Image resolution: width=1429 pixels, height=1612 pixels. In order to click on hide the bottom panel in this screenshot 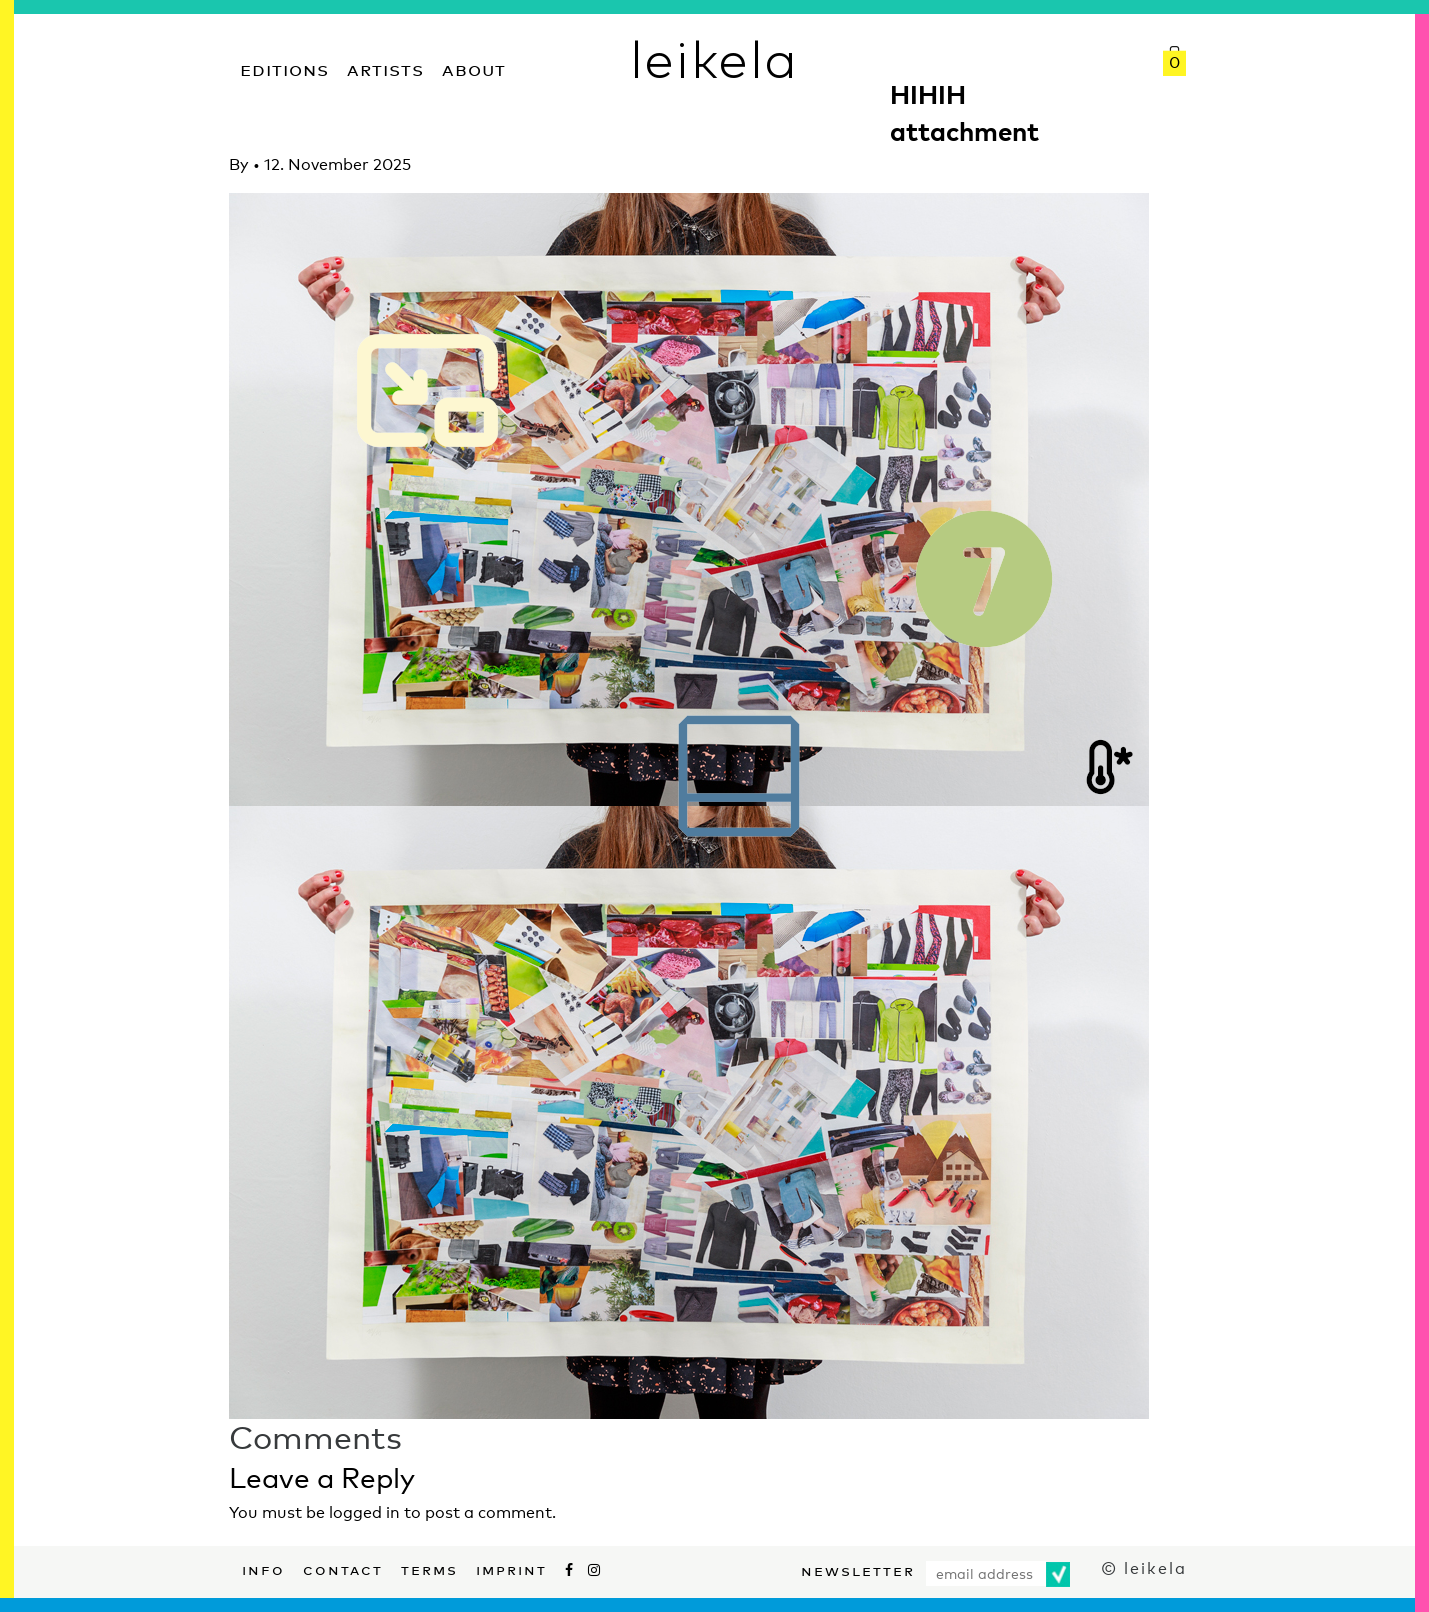, I will do `click(739, 776)`.